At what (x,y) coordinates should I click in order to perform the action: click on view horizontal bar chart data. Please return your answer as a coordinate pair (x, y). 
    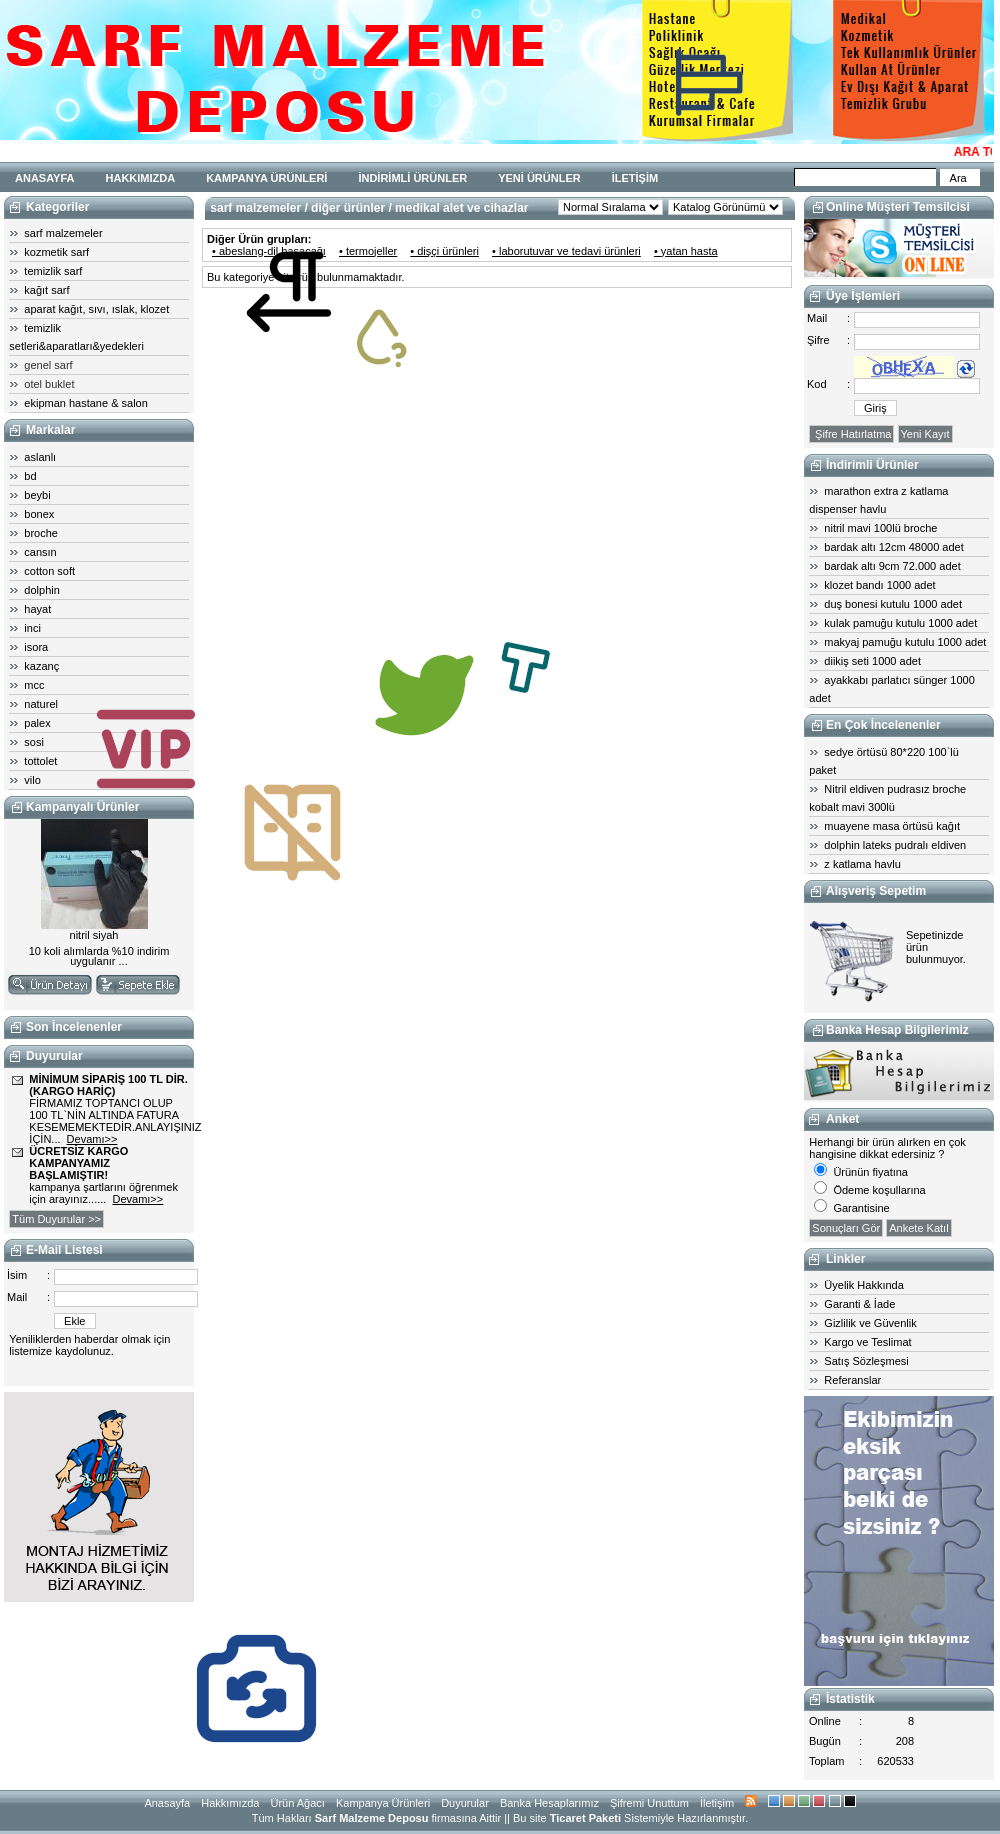
    Looking at the image, I should click on (706, 82).